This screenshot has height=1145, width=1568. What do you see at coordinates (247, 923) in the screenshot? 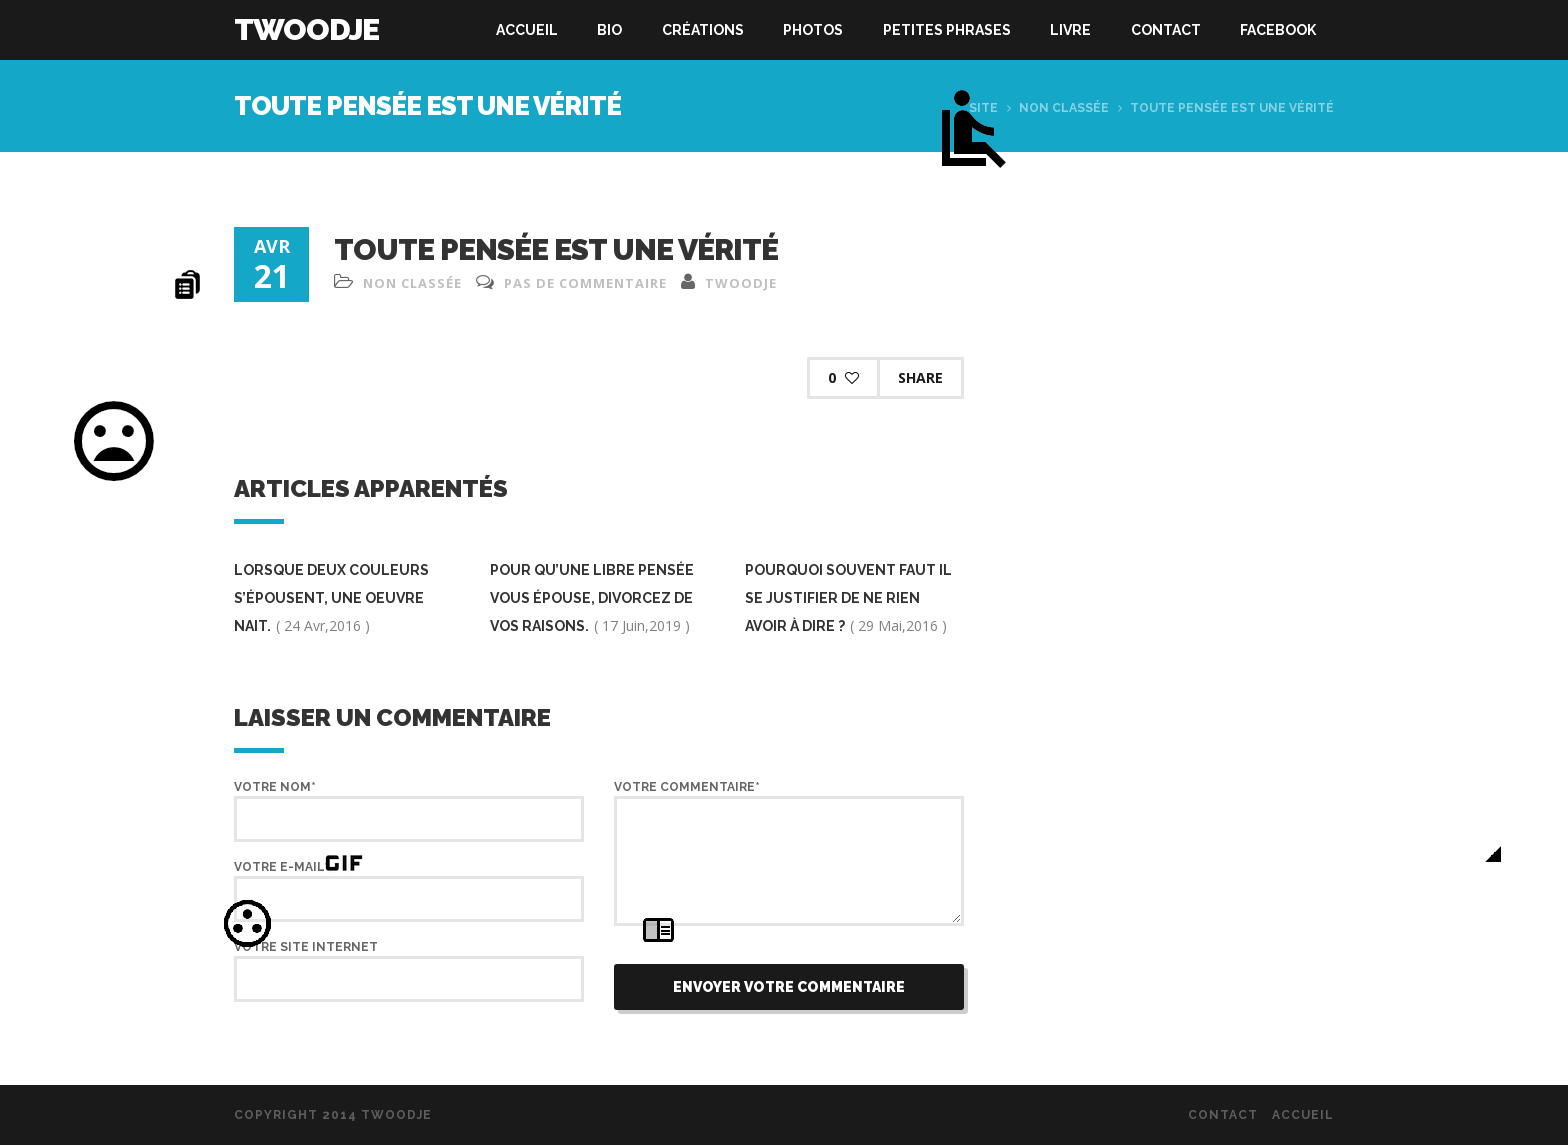
I see `view group or team workspace` at bounding box center [247, 923].